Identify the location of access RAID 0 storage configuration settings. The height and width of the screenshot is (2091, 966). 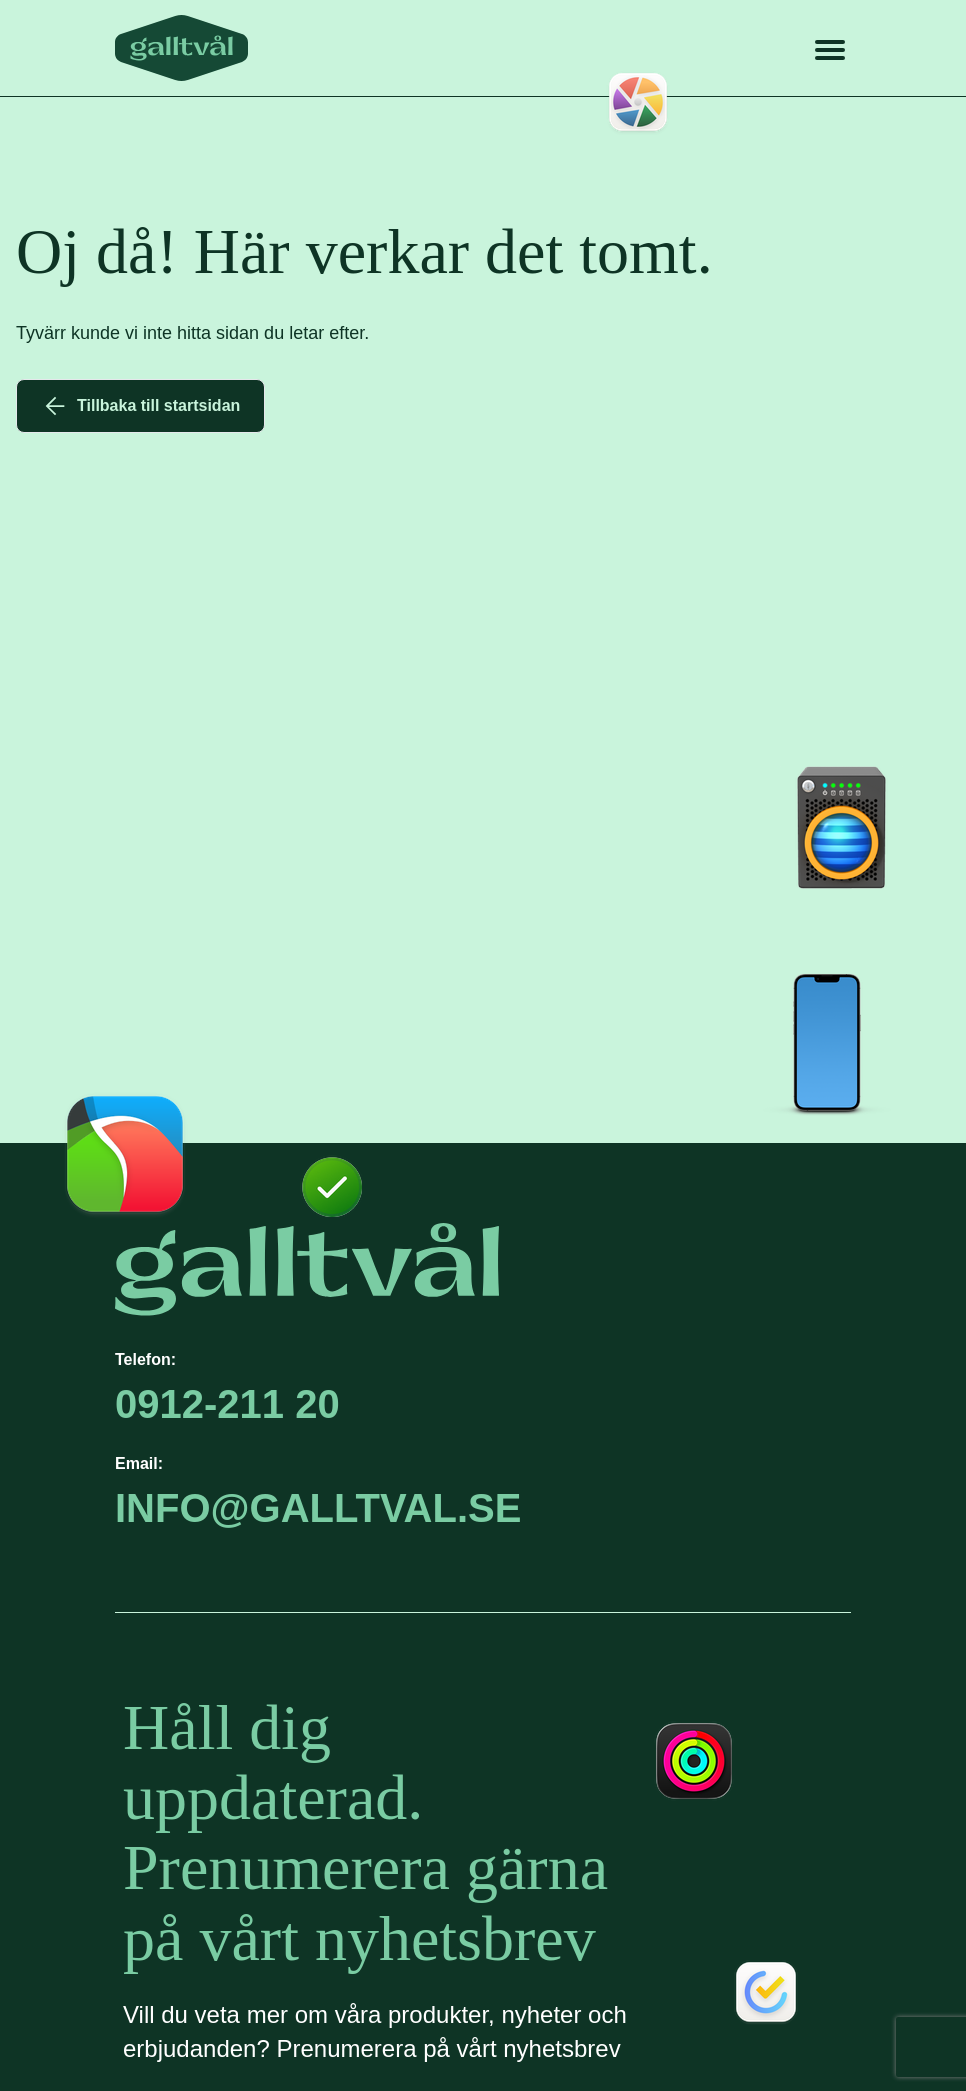
(841, 827).